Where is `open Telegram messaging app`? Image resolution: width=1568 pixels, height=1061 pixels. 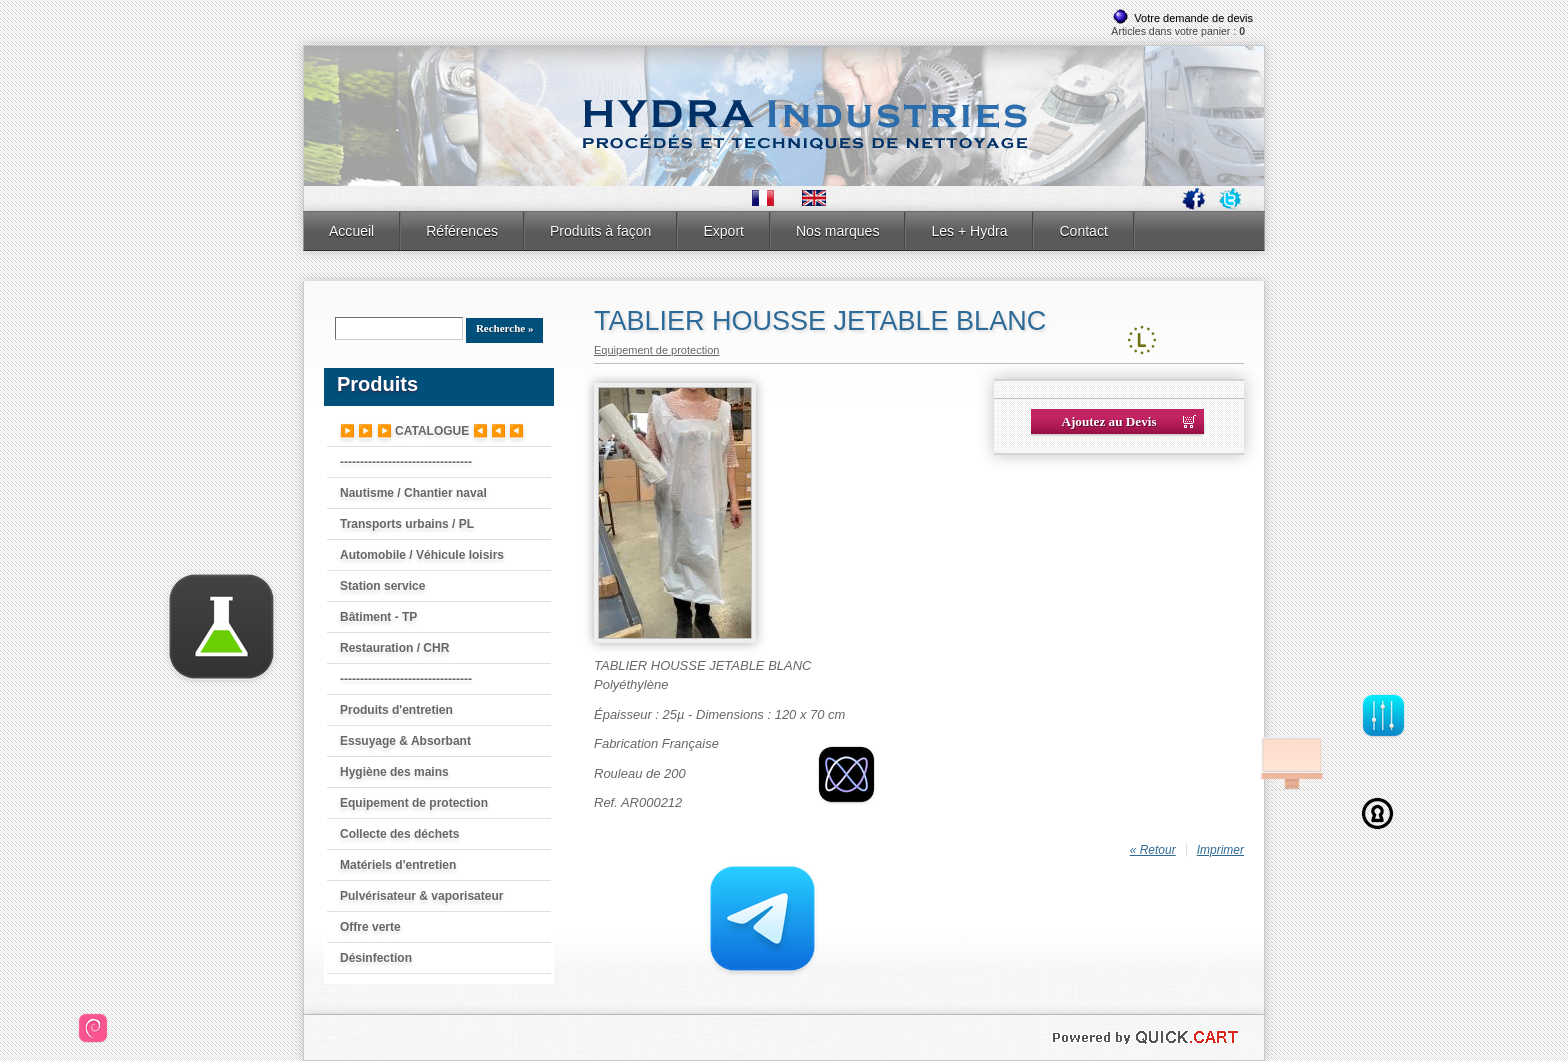
open Telegram messaging app is located at coordinates (762, 918).